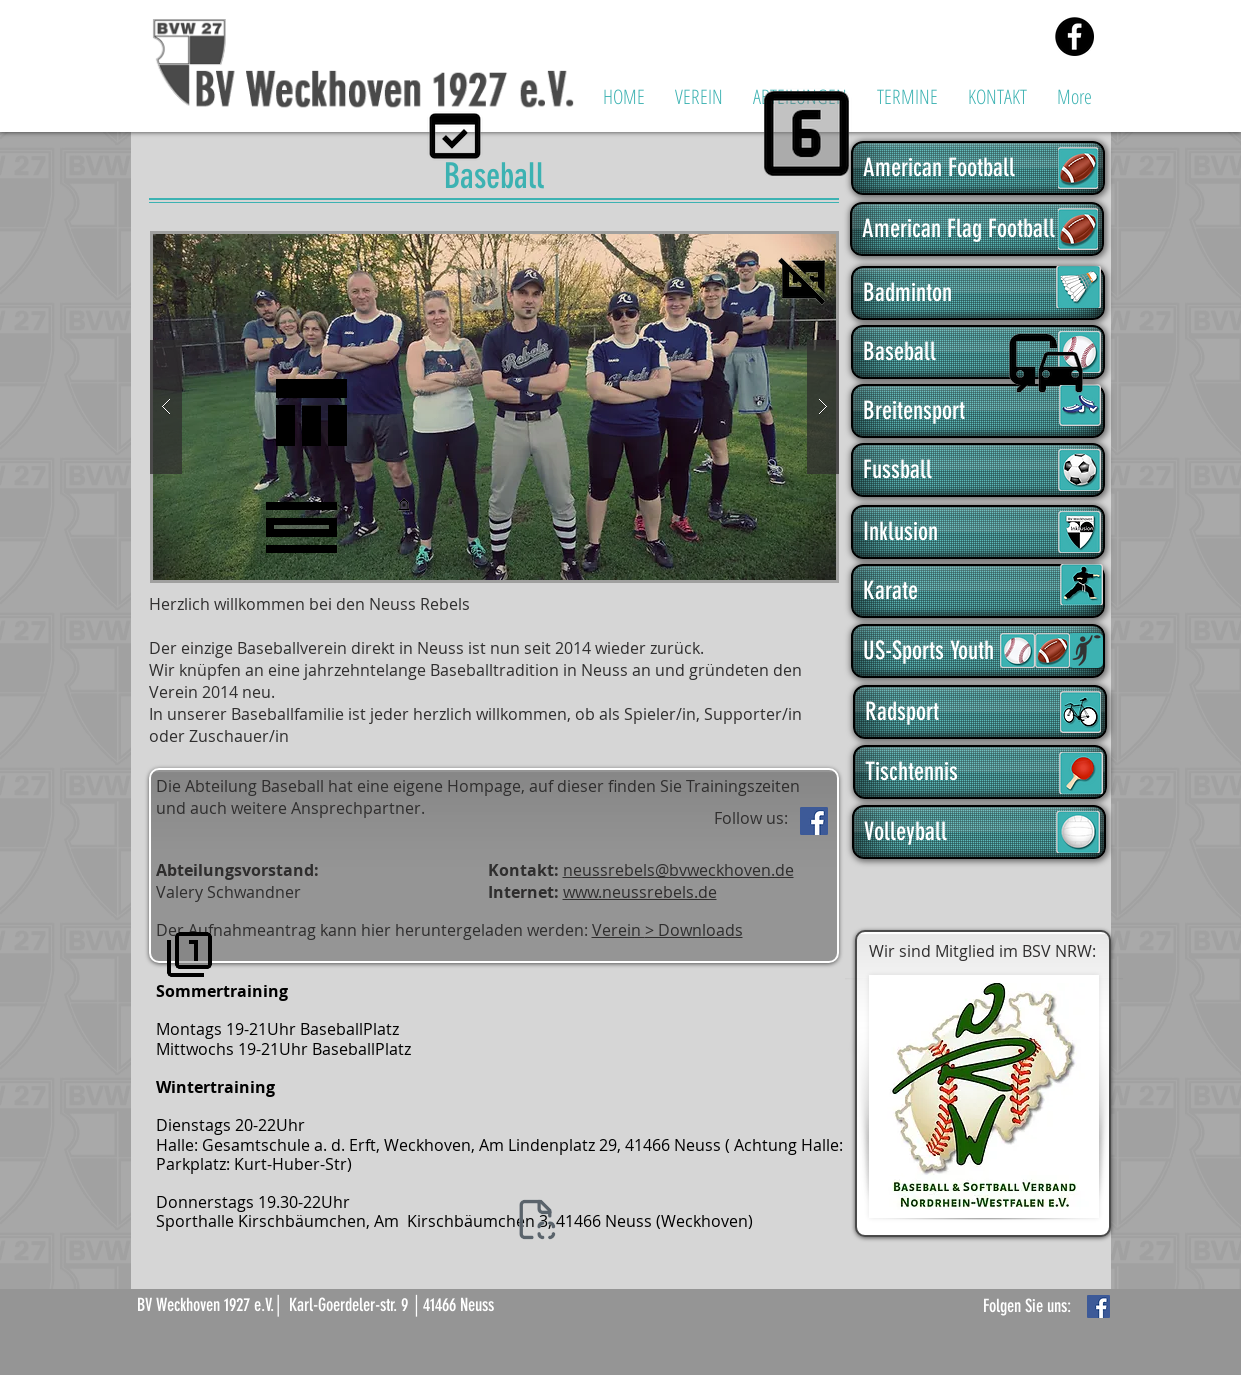 The image size is (1241, 1375). What do you see at coordinates (455, 136) in the screenshot?
I see `indicates a verified domain or website` at bounding box center [455, 136].